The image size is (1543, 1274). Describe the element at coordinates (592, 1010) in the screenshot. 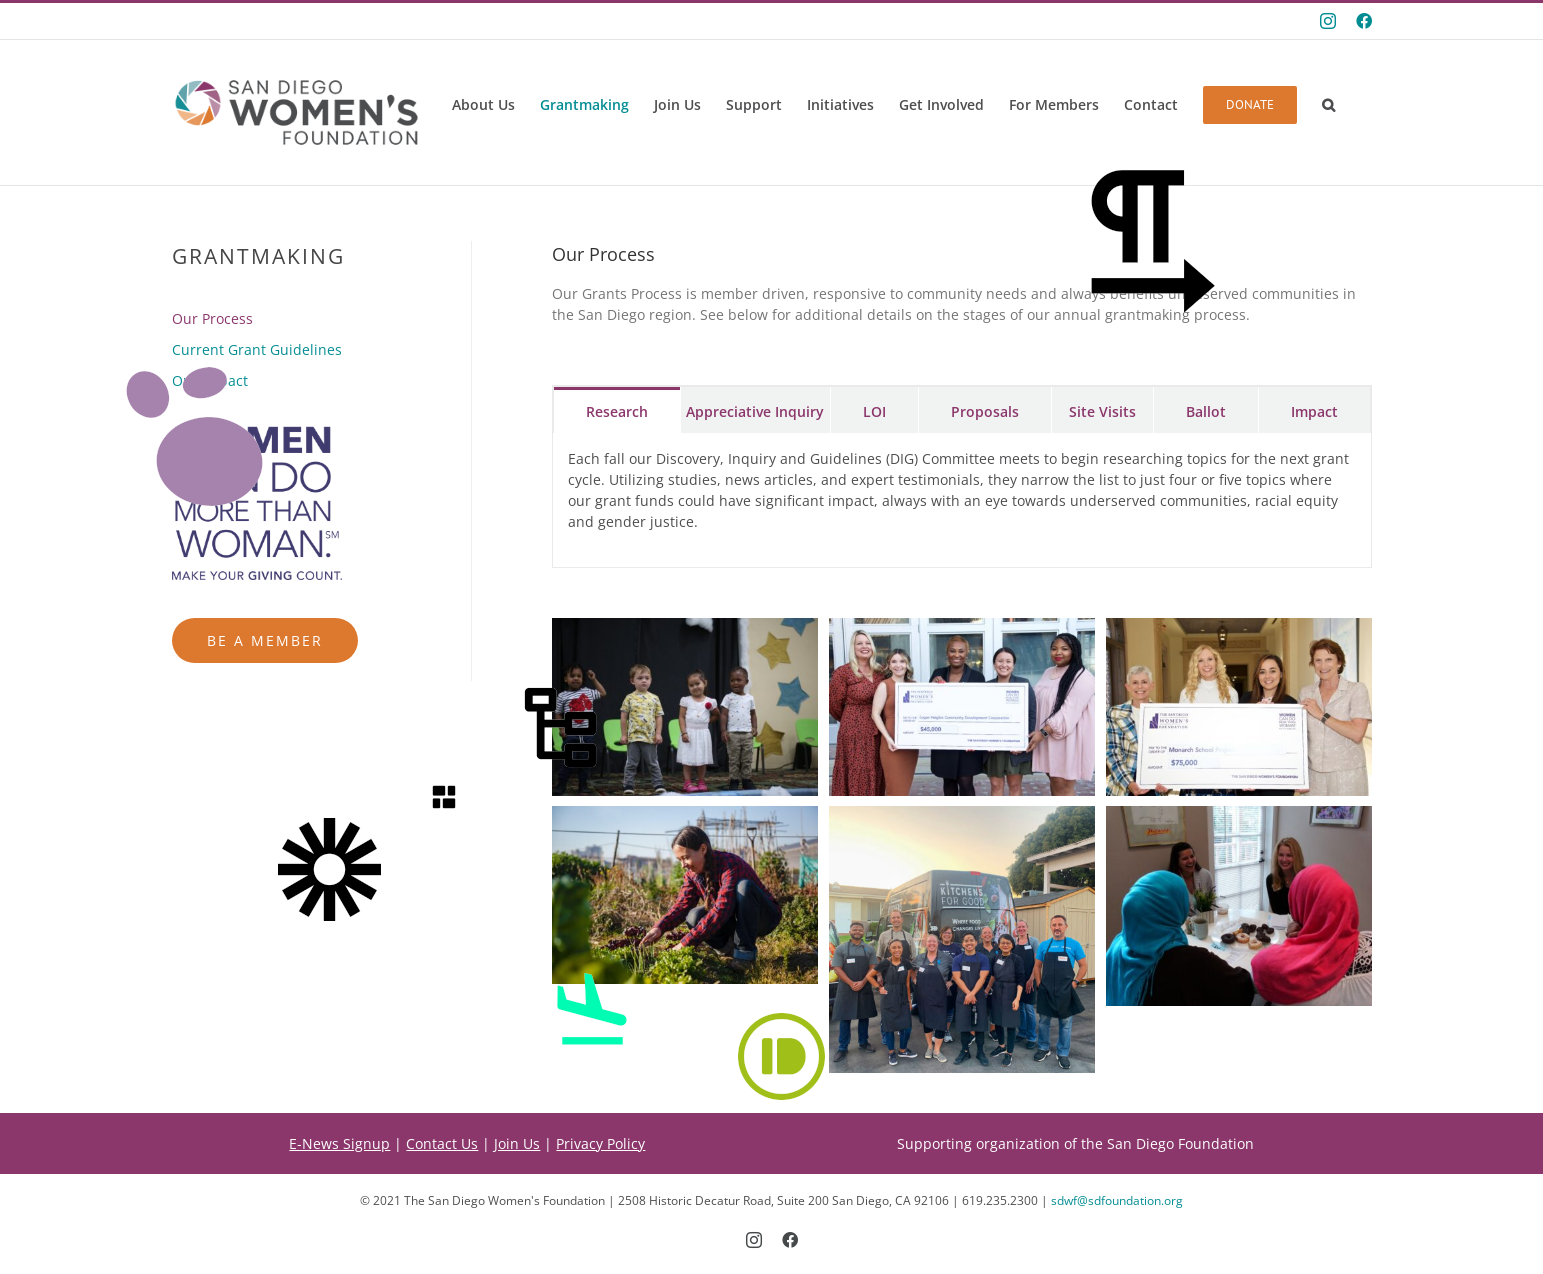

I see `indicates arriving flight status` at that location.